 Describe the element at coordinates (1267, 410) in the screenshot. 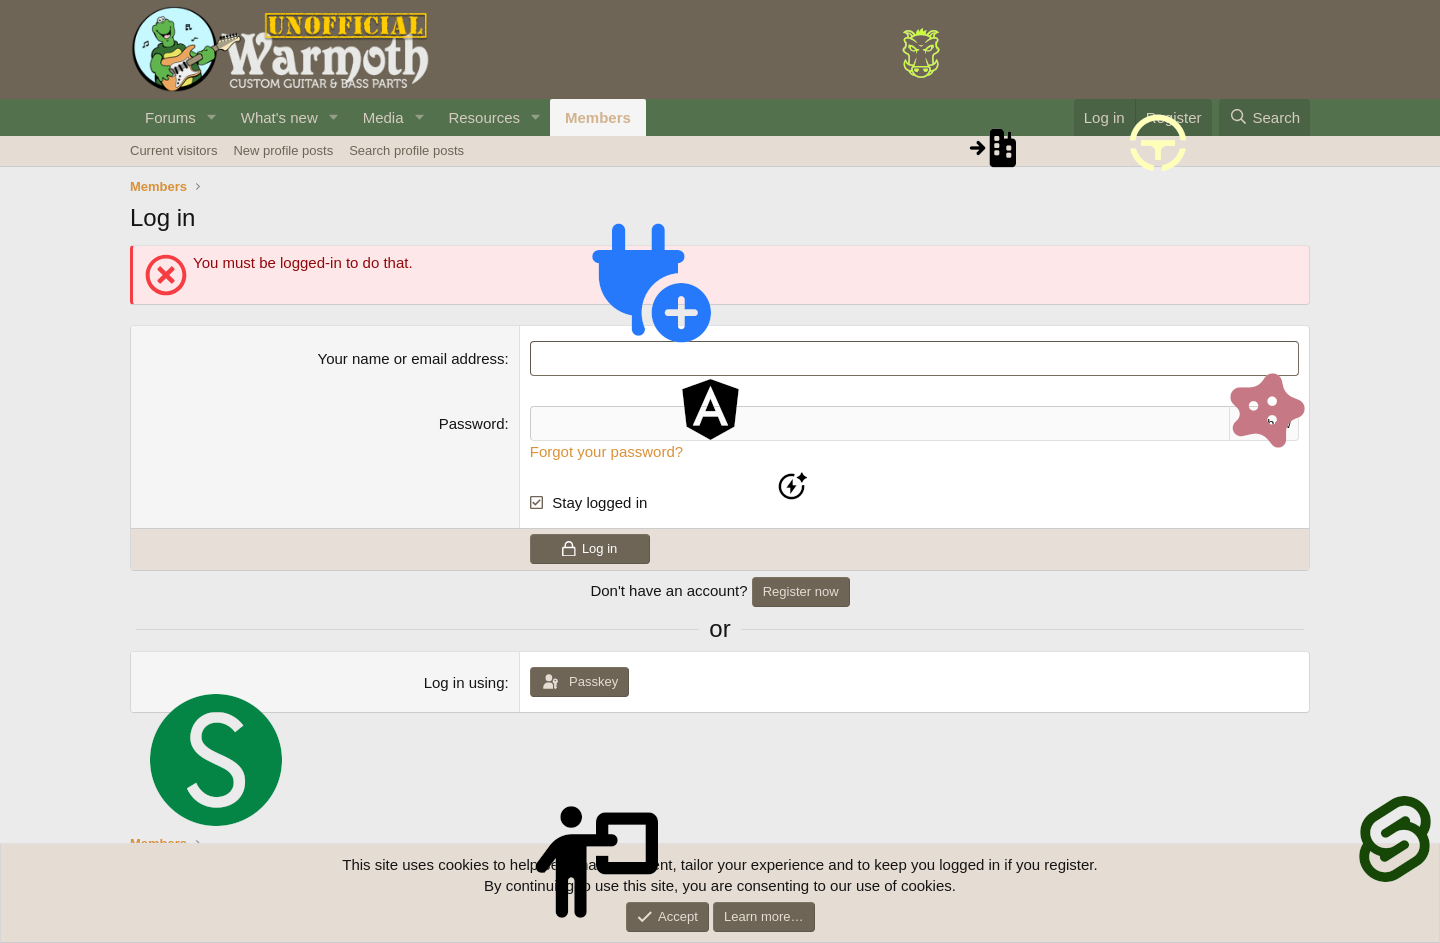

I see `indicates a disease or infection status` at that location.